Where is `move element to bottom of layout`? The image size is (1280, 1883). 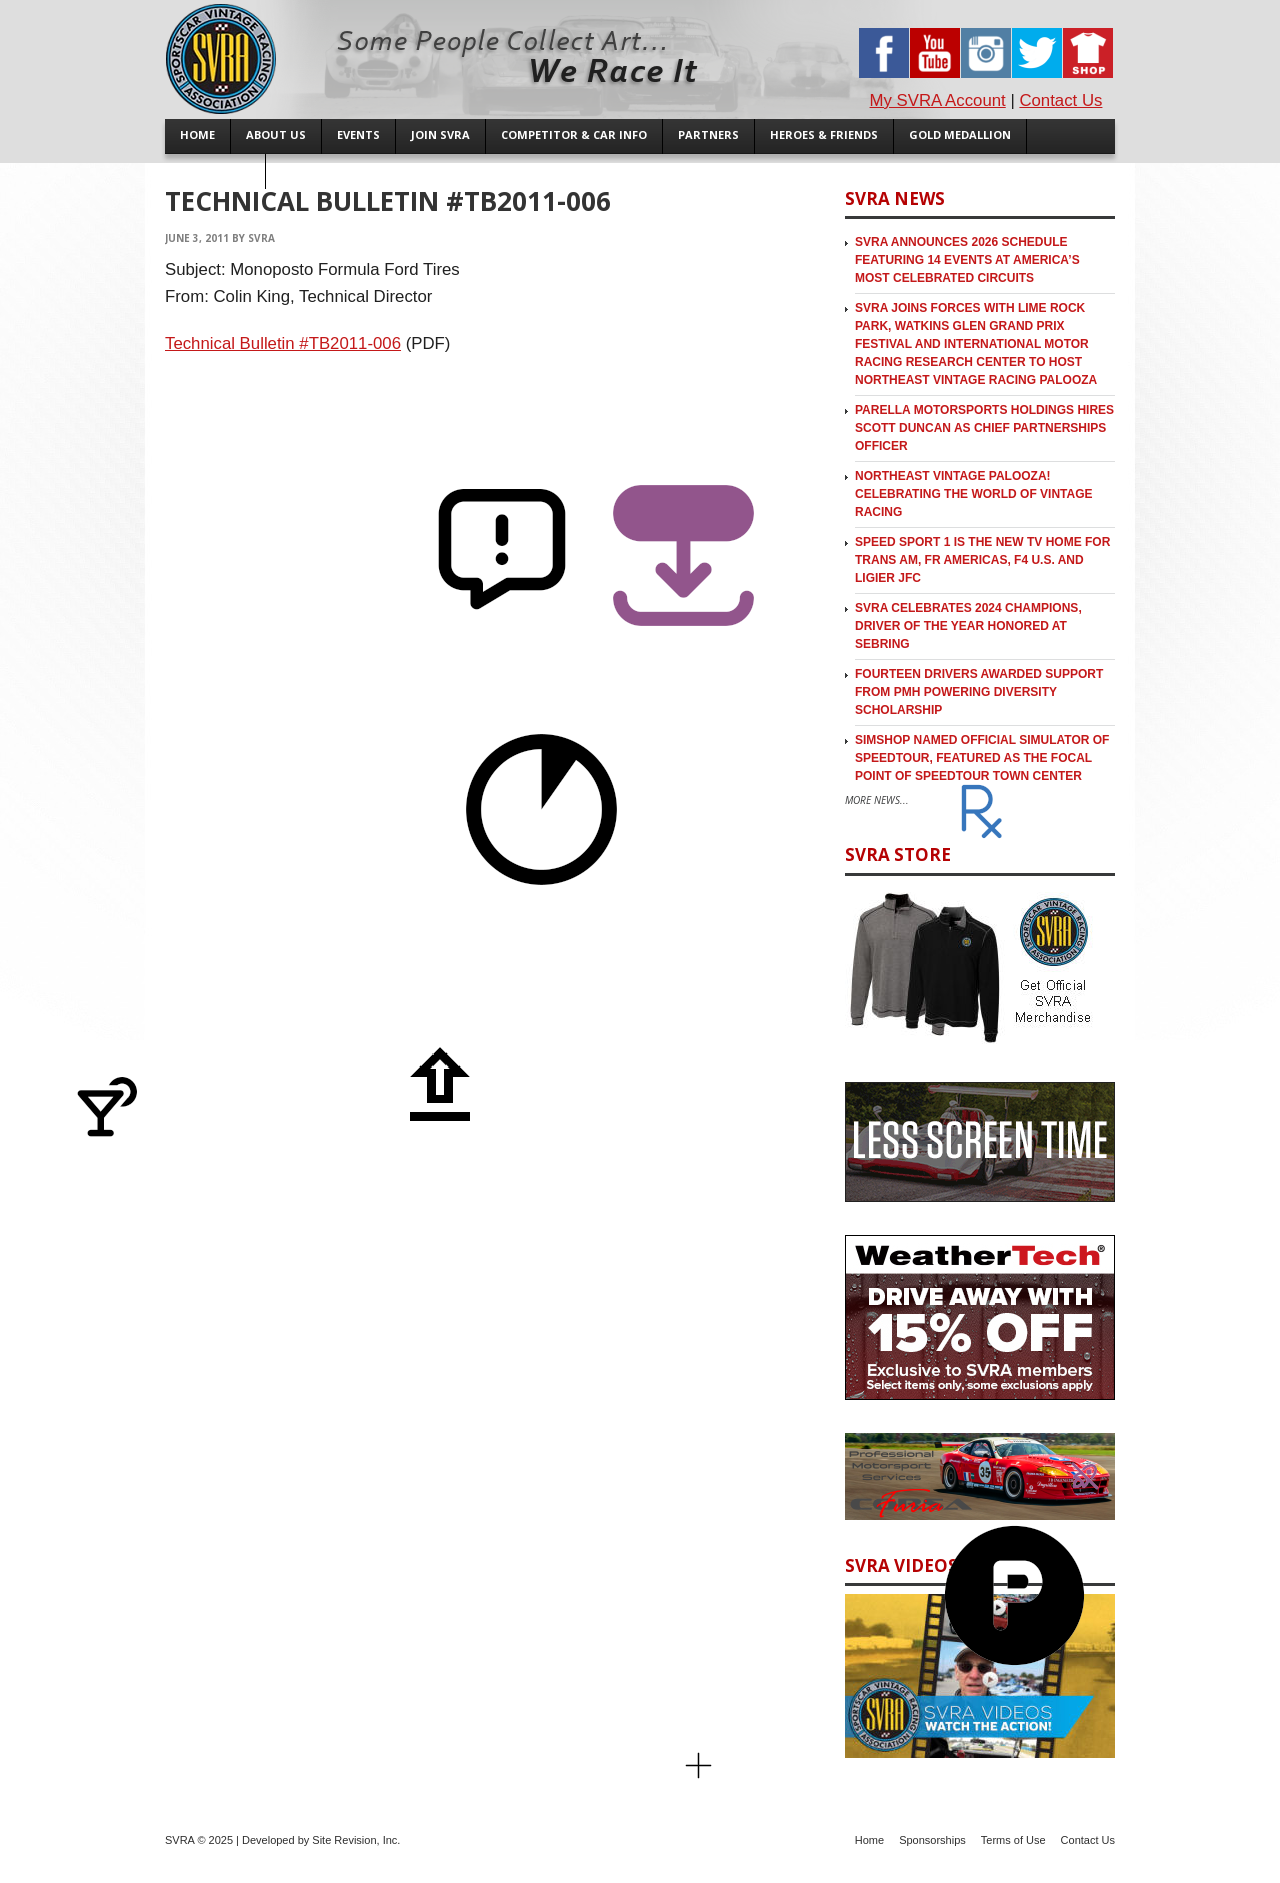
move element to bottom of layout is located at coordinates (683, 555).